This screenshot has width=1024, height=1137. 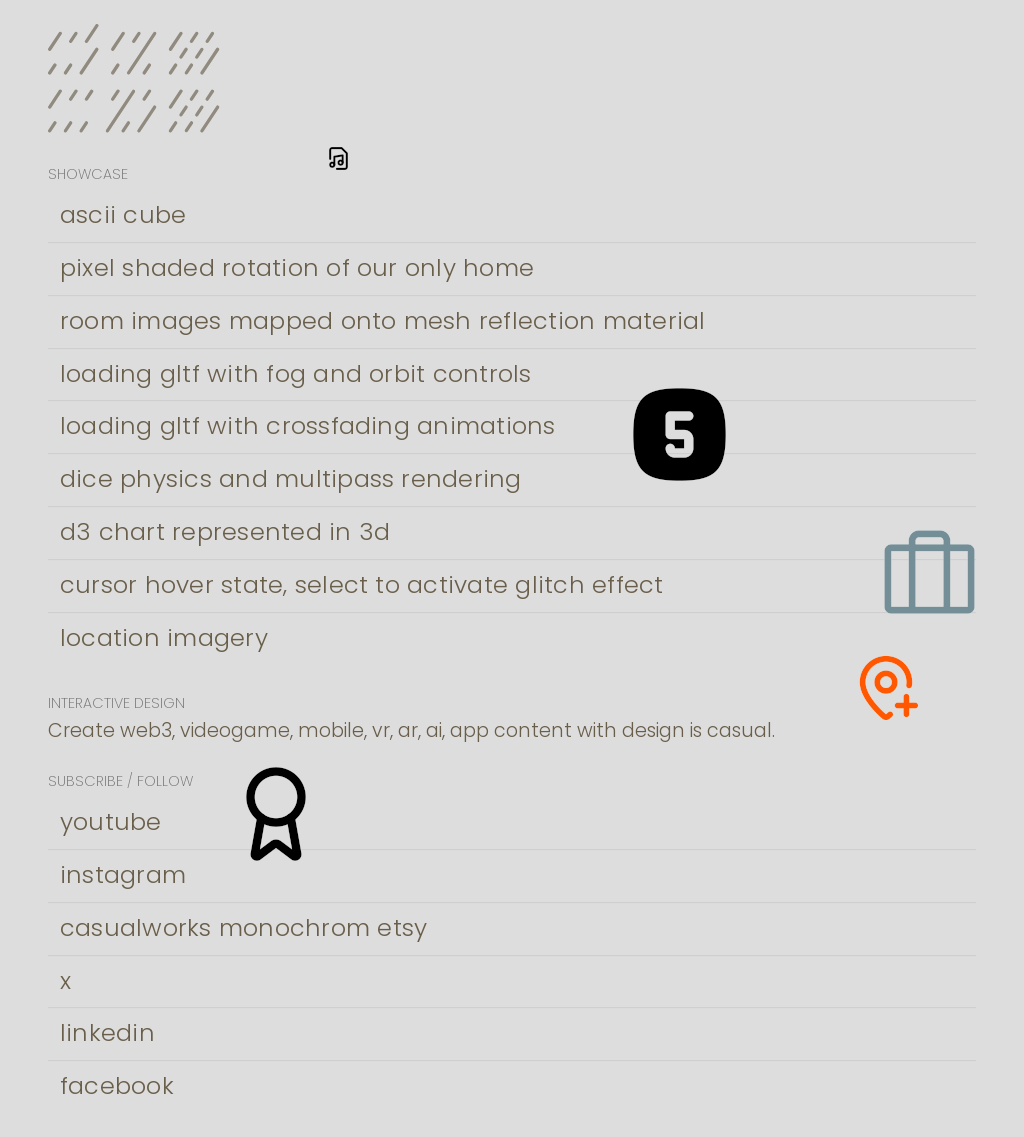 What do you see at coordinates (679, 434) in the screenshot?
I see `indicates step 5 in a numbered sequence` at bounding box center [679, 434].